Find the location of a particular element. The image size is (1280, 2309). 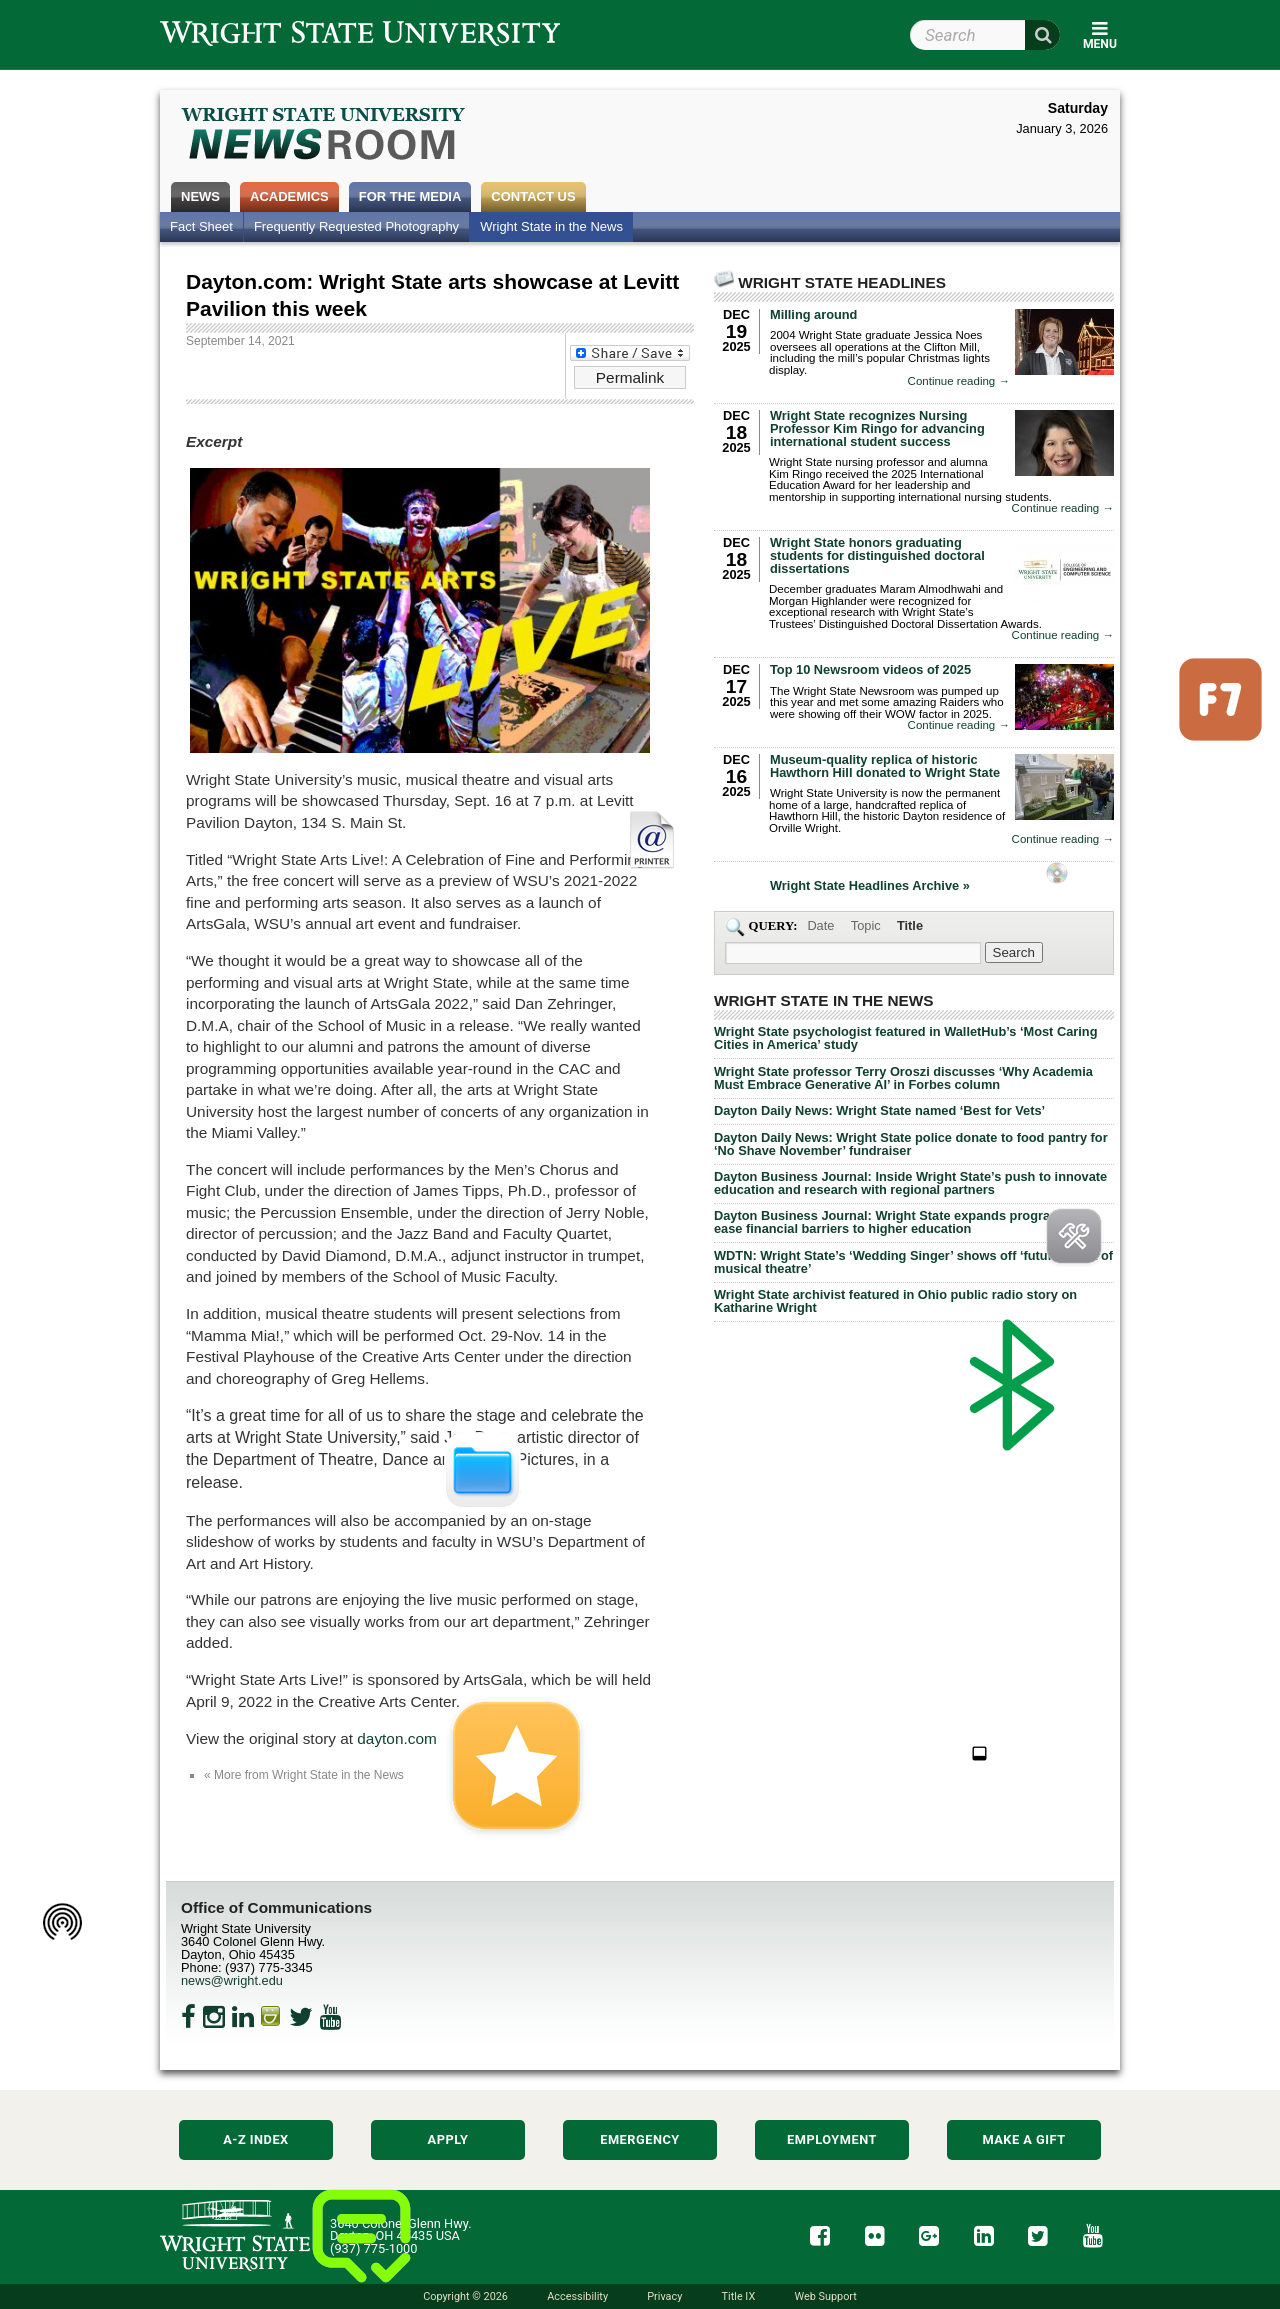

access AirDrop file sharing is located at coordinates (62, 1921).